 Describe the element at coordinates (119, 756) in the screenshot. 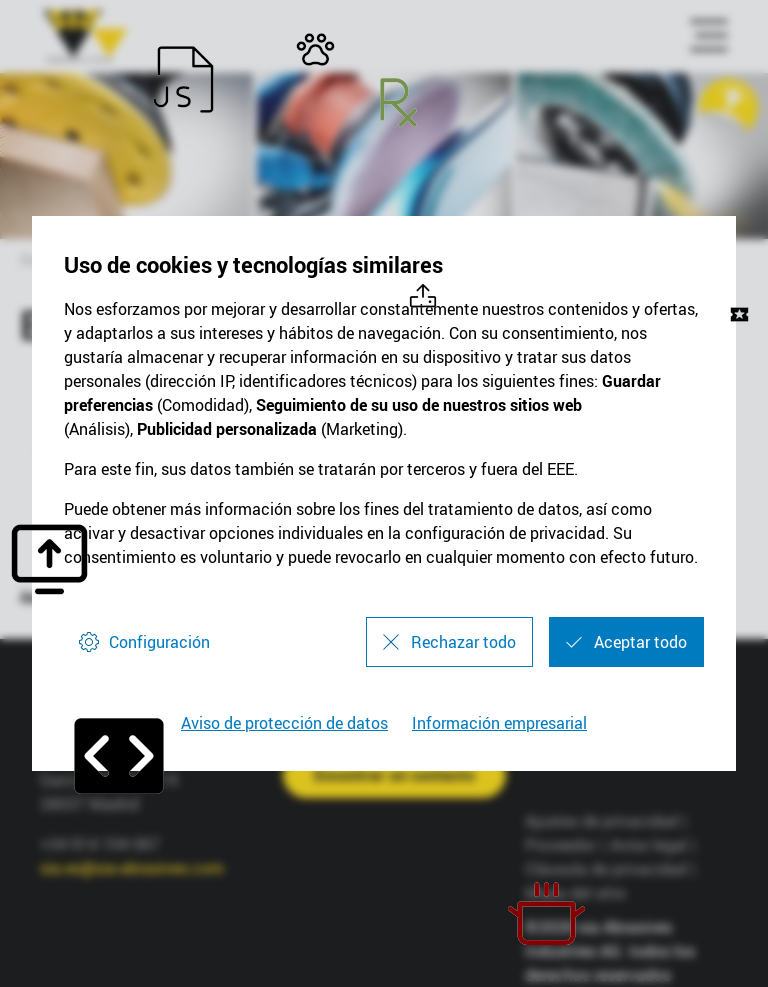

I see `view or edit source code` at that location.